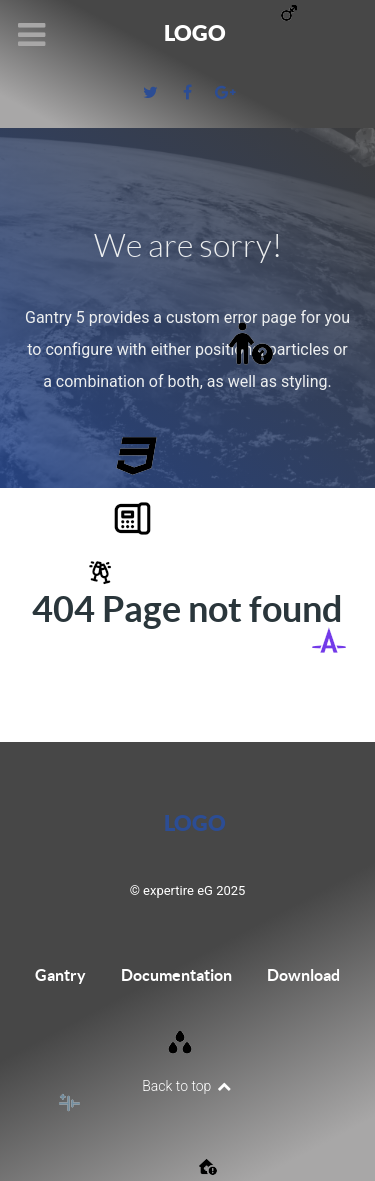 This screenshot has height=1181, width=375. What do you see at coordinates (249, 343) in the screenshot?
I see `access help or support about user accounts` at bounding box center [249, 343].